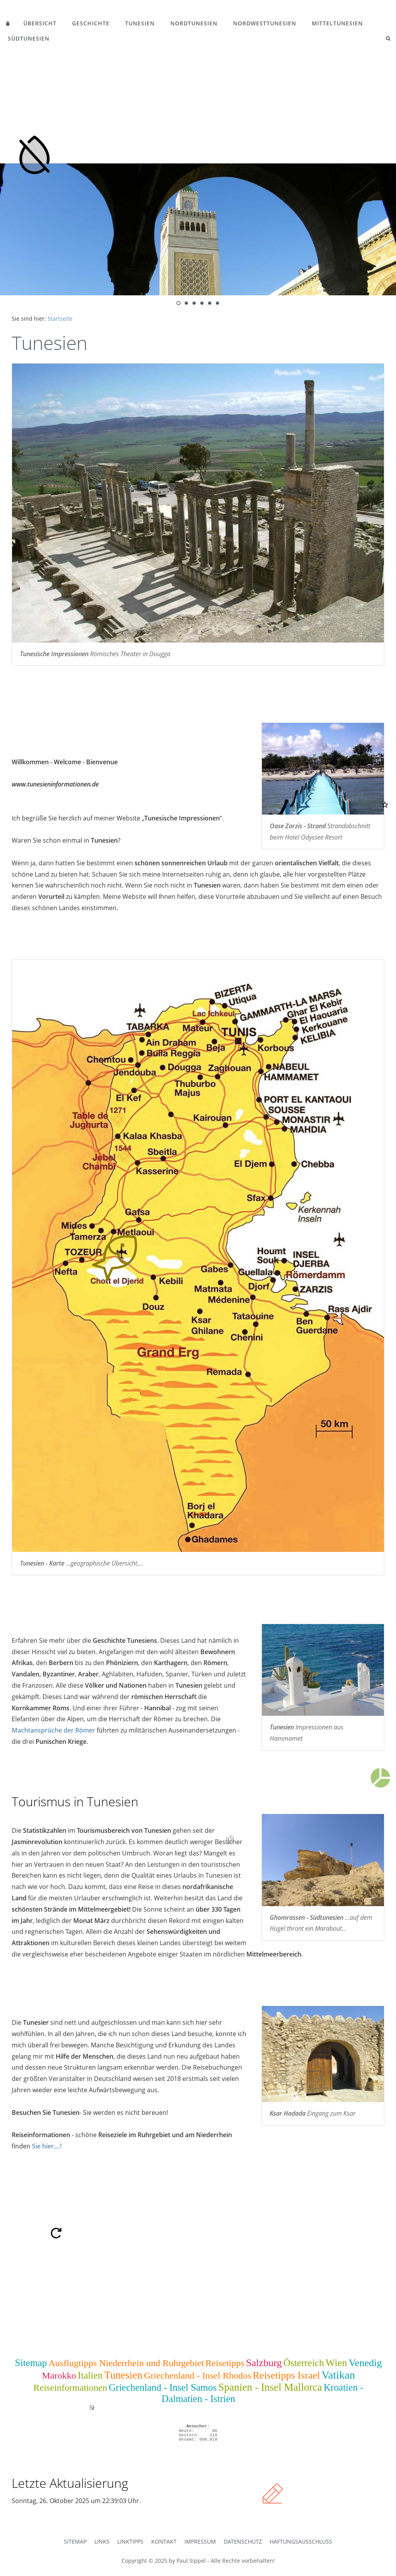  Describe the element at coordinates (92, 2407) in the screenshot. I see `view your music playlist` at that location.